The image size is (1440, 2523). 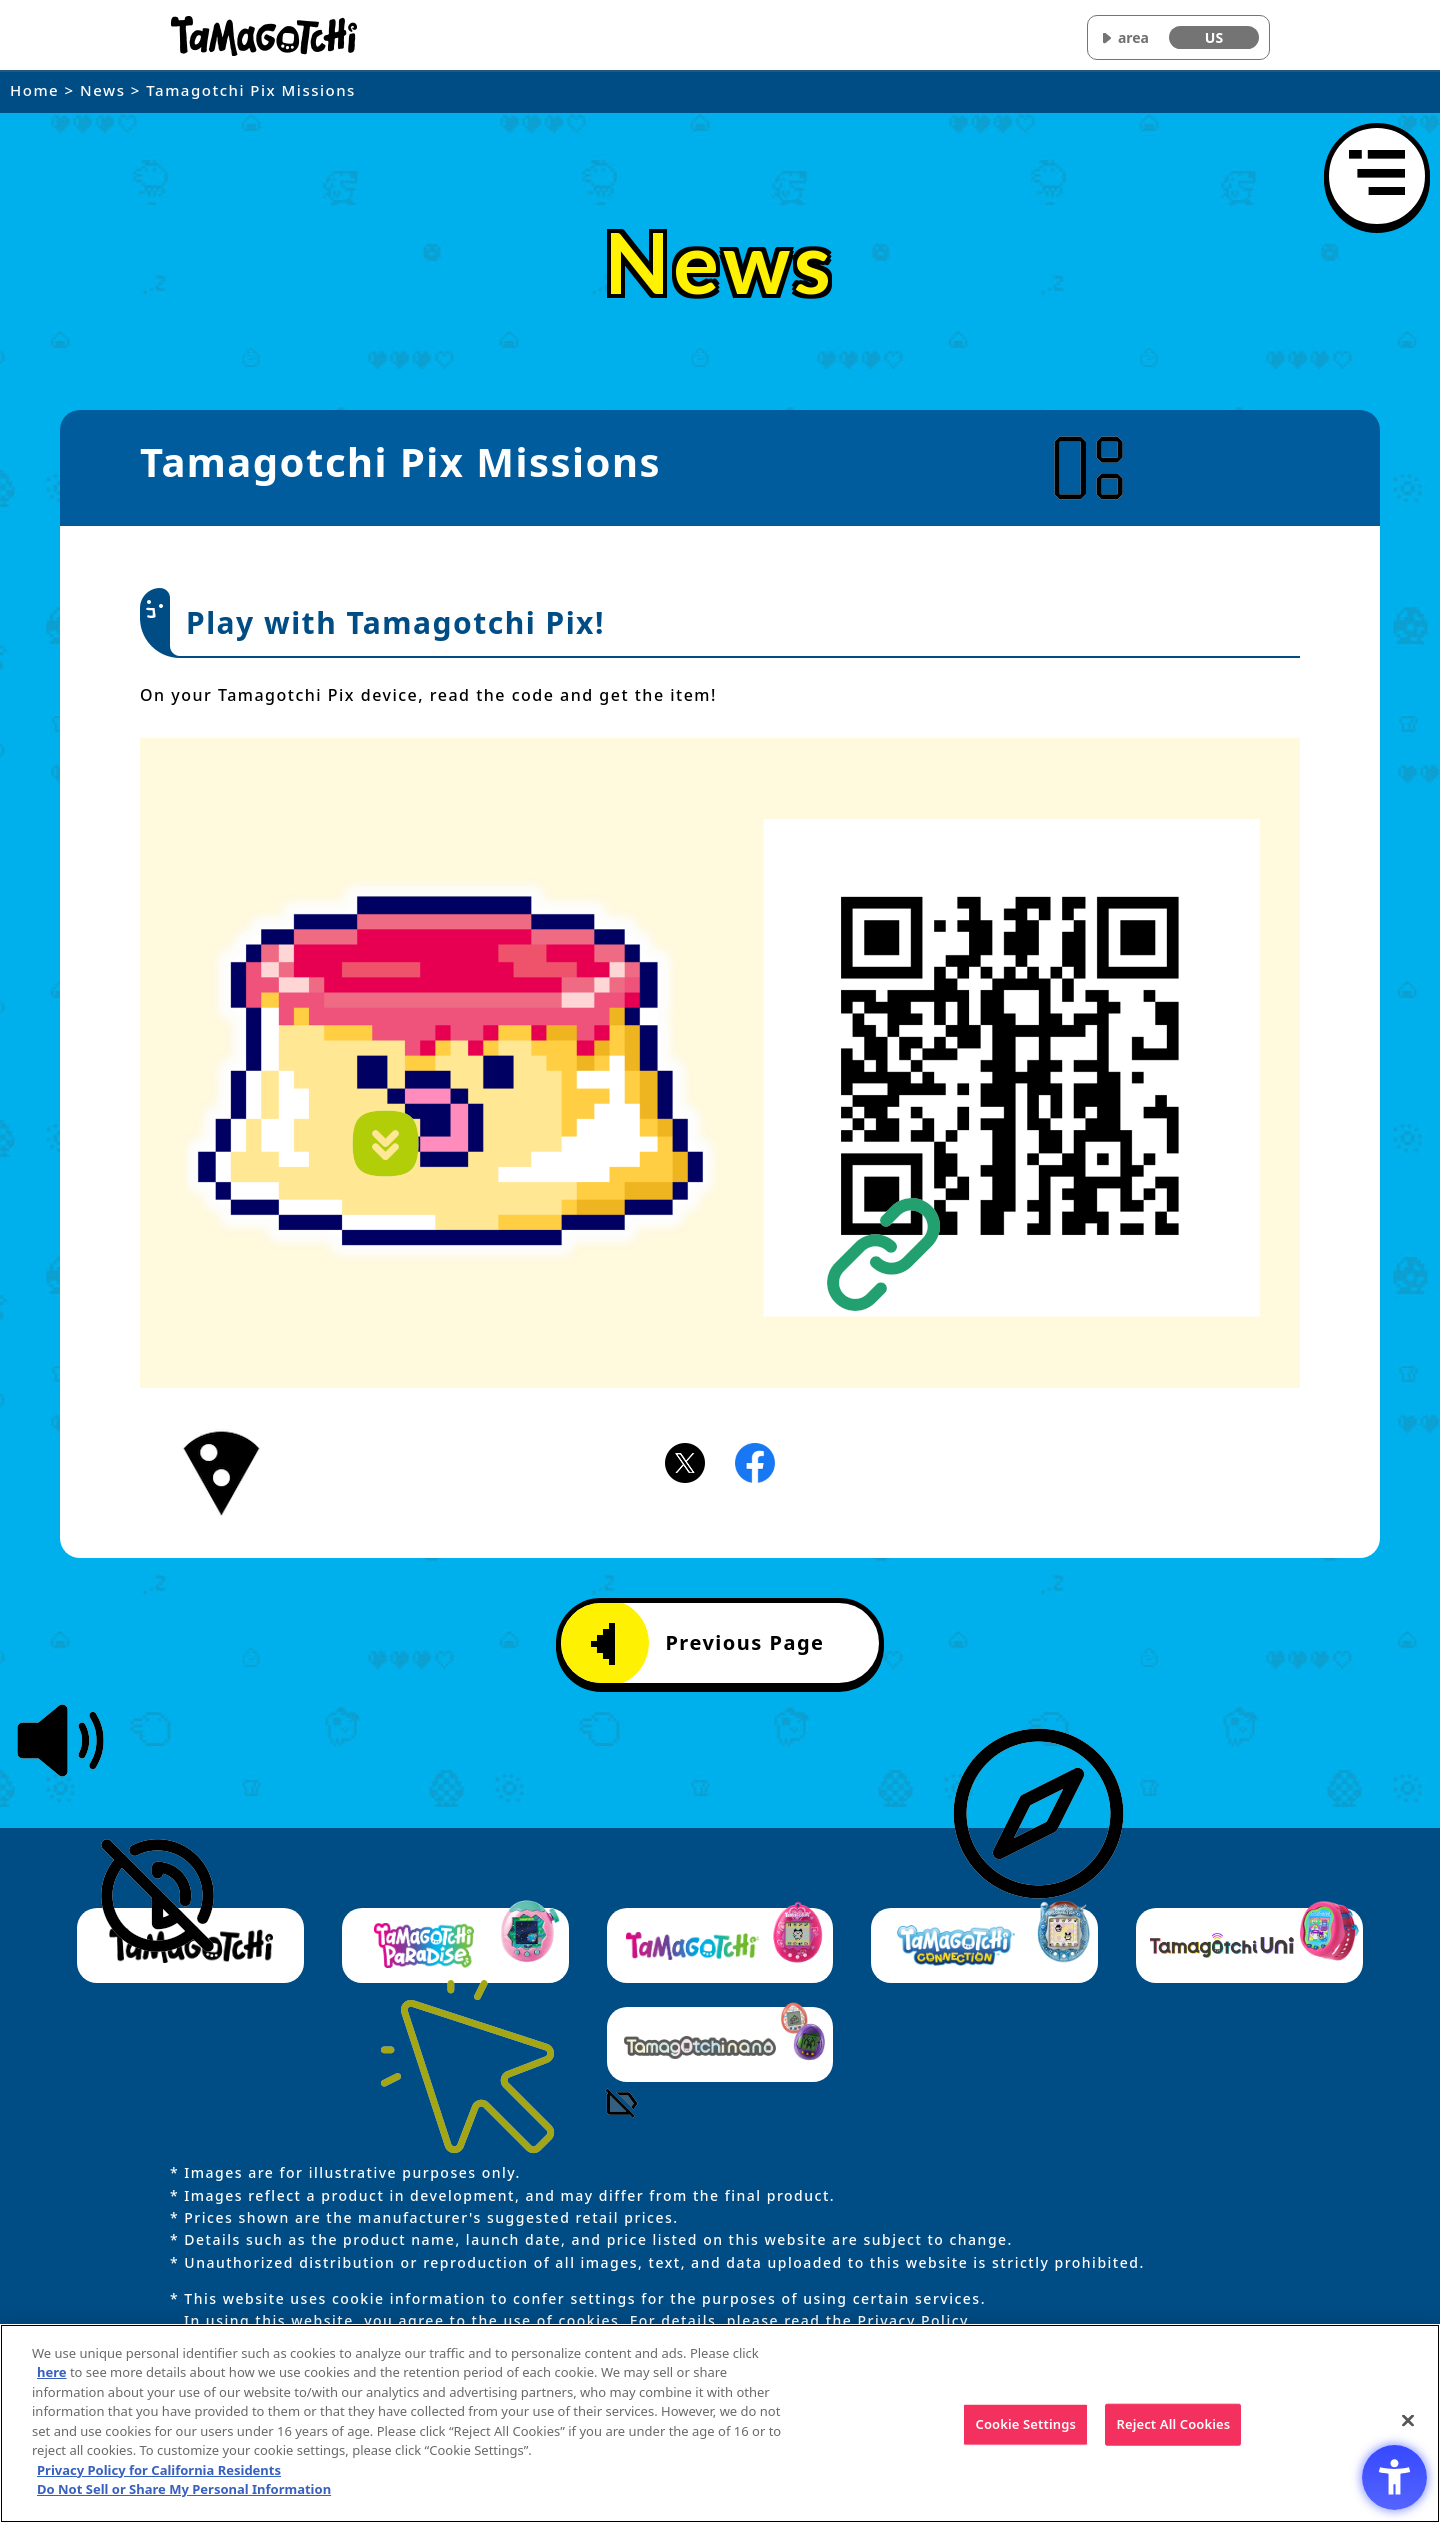 What do you see at coordinates (477, 2076) in the screenshot?
I see `click or tap to interact` at bounding box center [477, 2076].